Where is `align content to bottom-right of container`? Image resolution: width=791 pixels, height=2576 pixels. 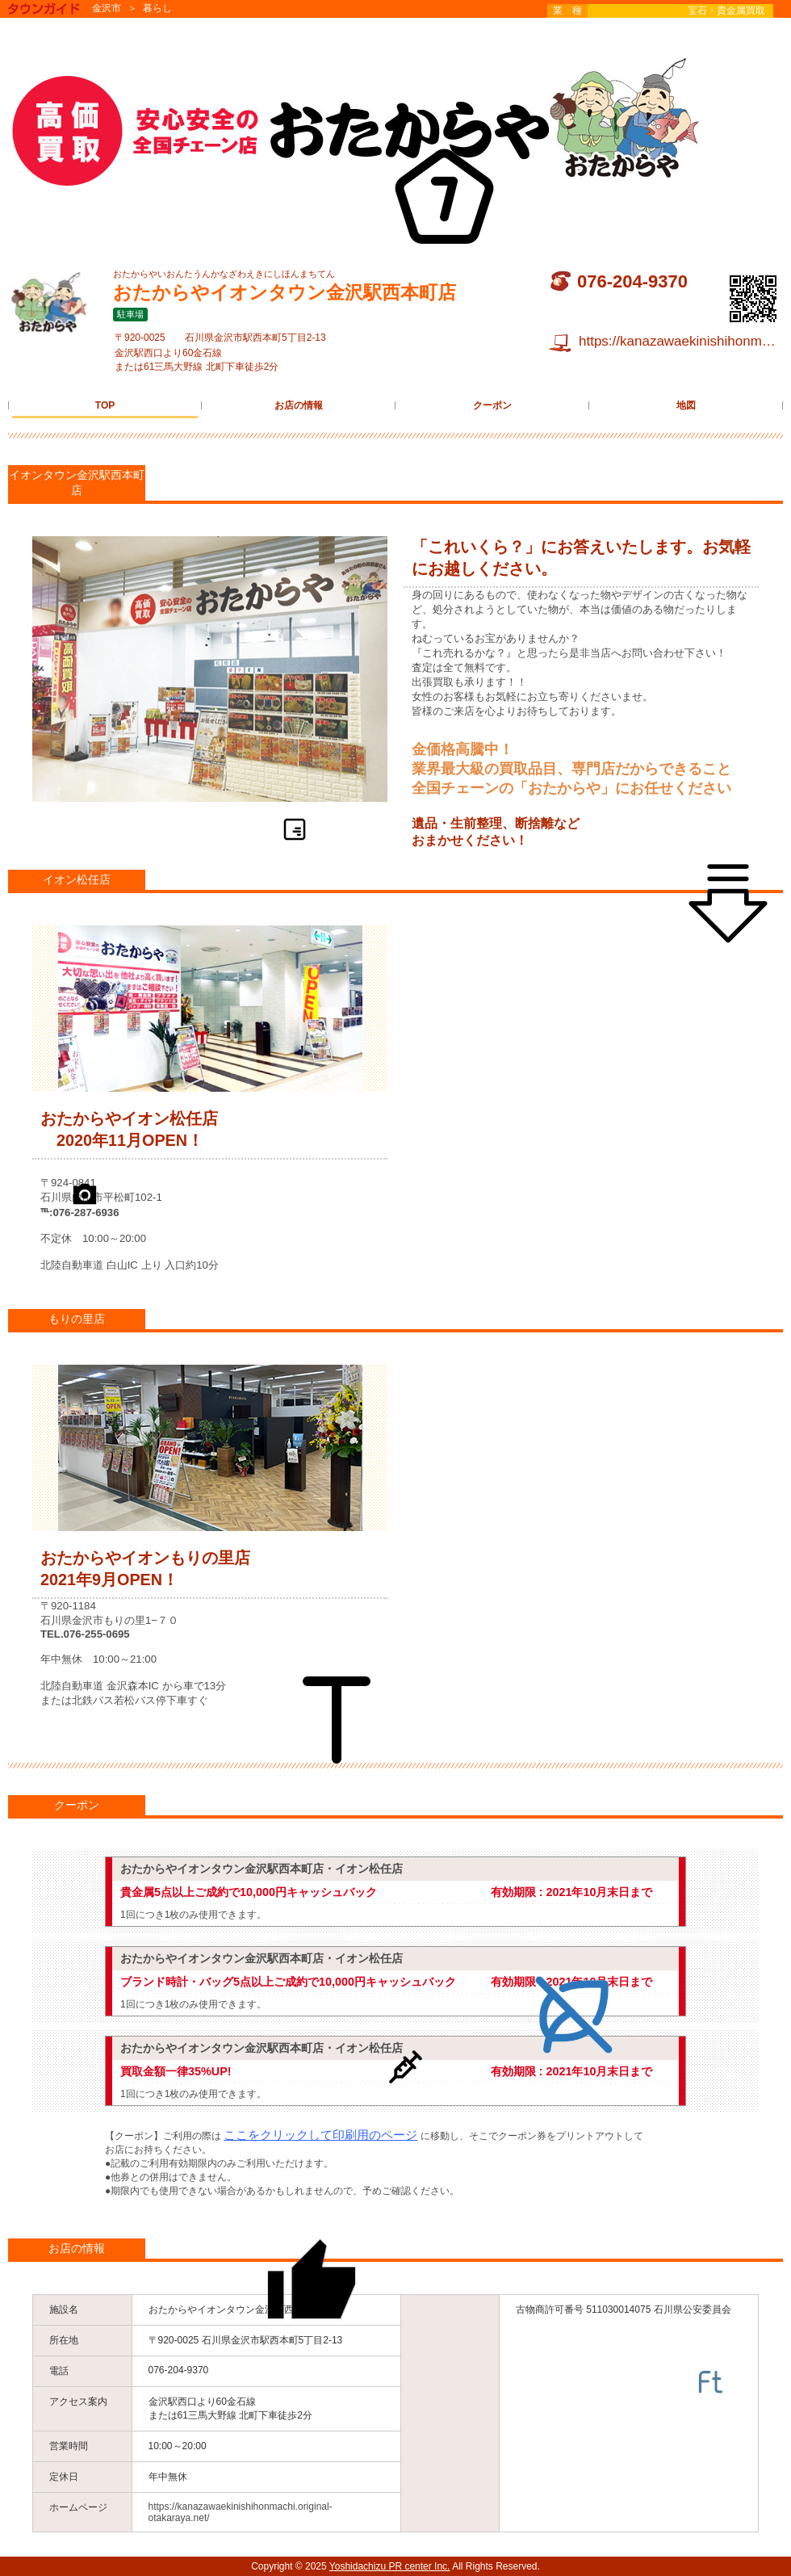
align content to bottom-right of container is located at coordinates (295, 829).